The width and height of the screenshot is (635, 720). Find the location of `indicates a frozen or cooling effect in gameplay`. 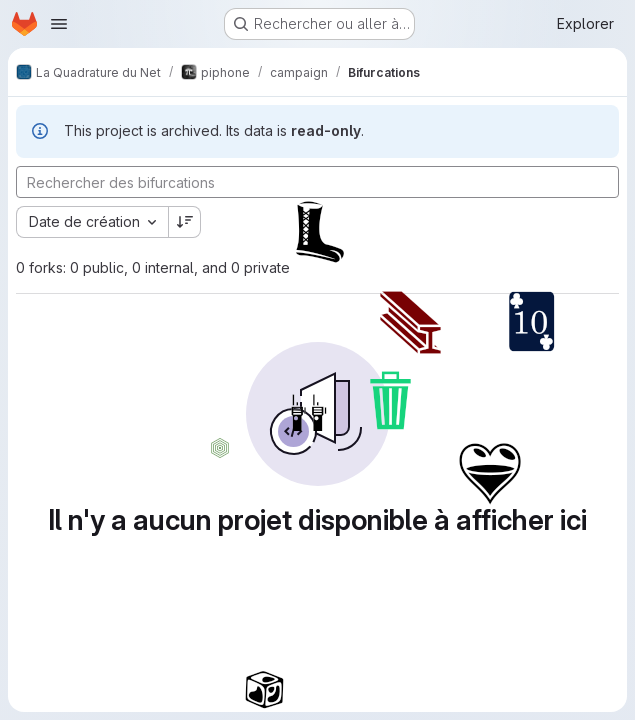

indicates a frozen or cooling effect in gameplay is located at coordinates (264, 689).